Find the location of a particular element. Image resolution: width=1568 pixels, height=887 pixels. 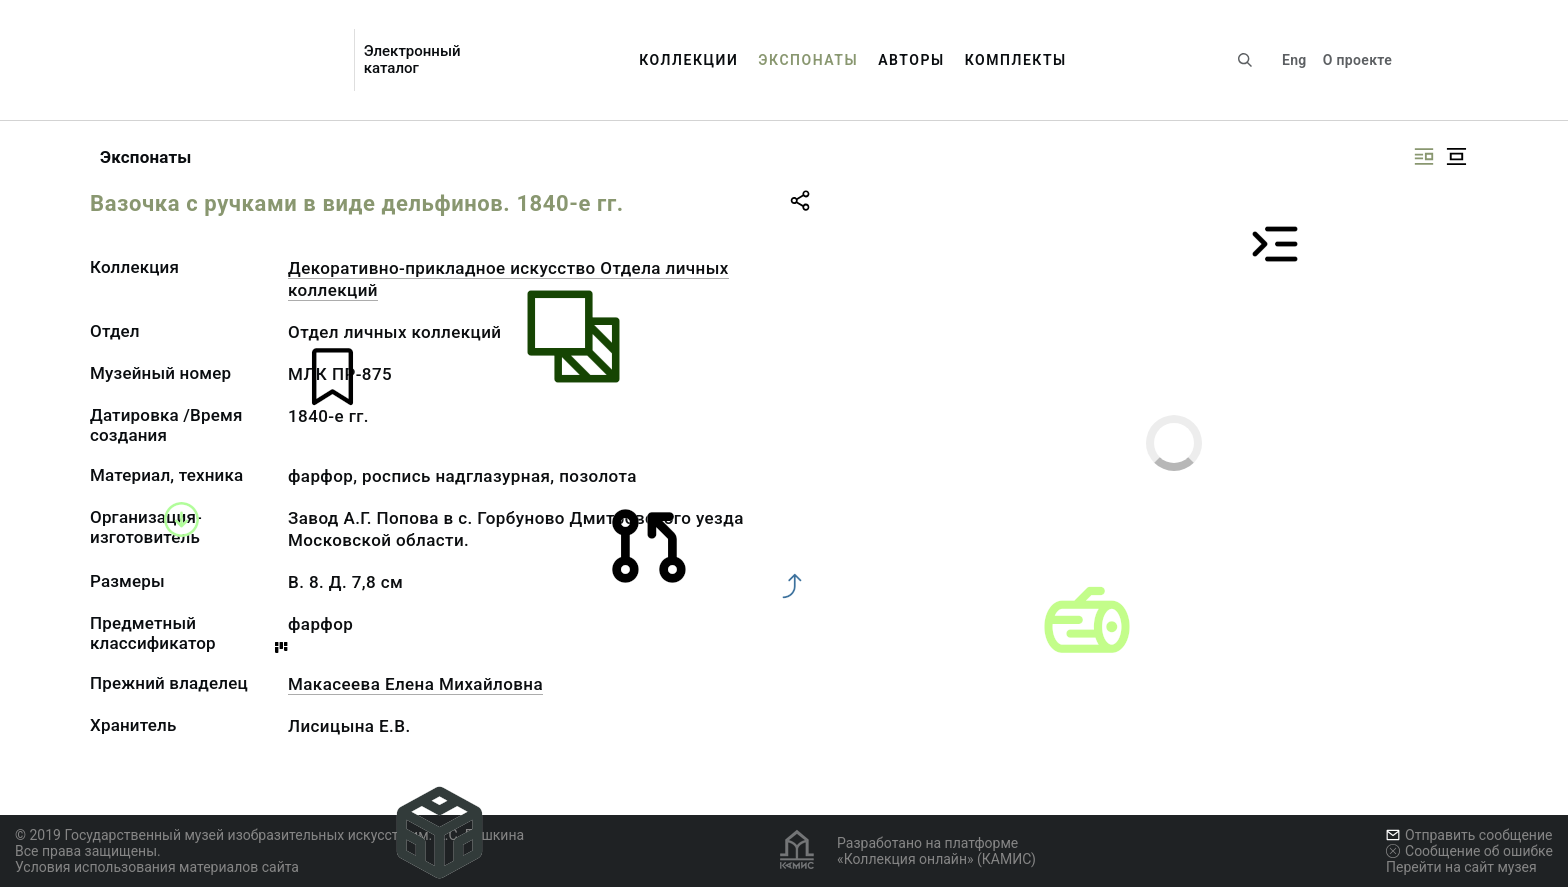

open codesandbox development environment is located at coordinates (439, 832).